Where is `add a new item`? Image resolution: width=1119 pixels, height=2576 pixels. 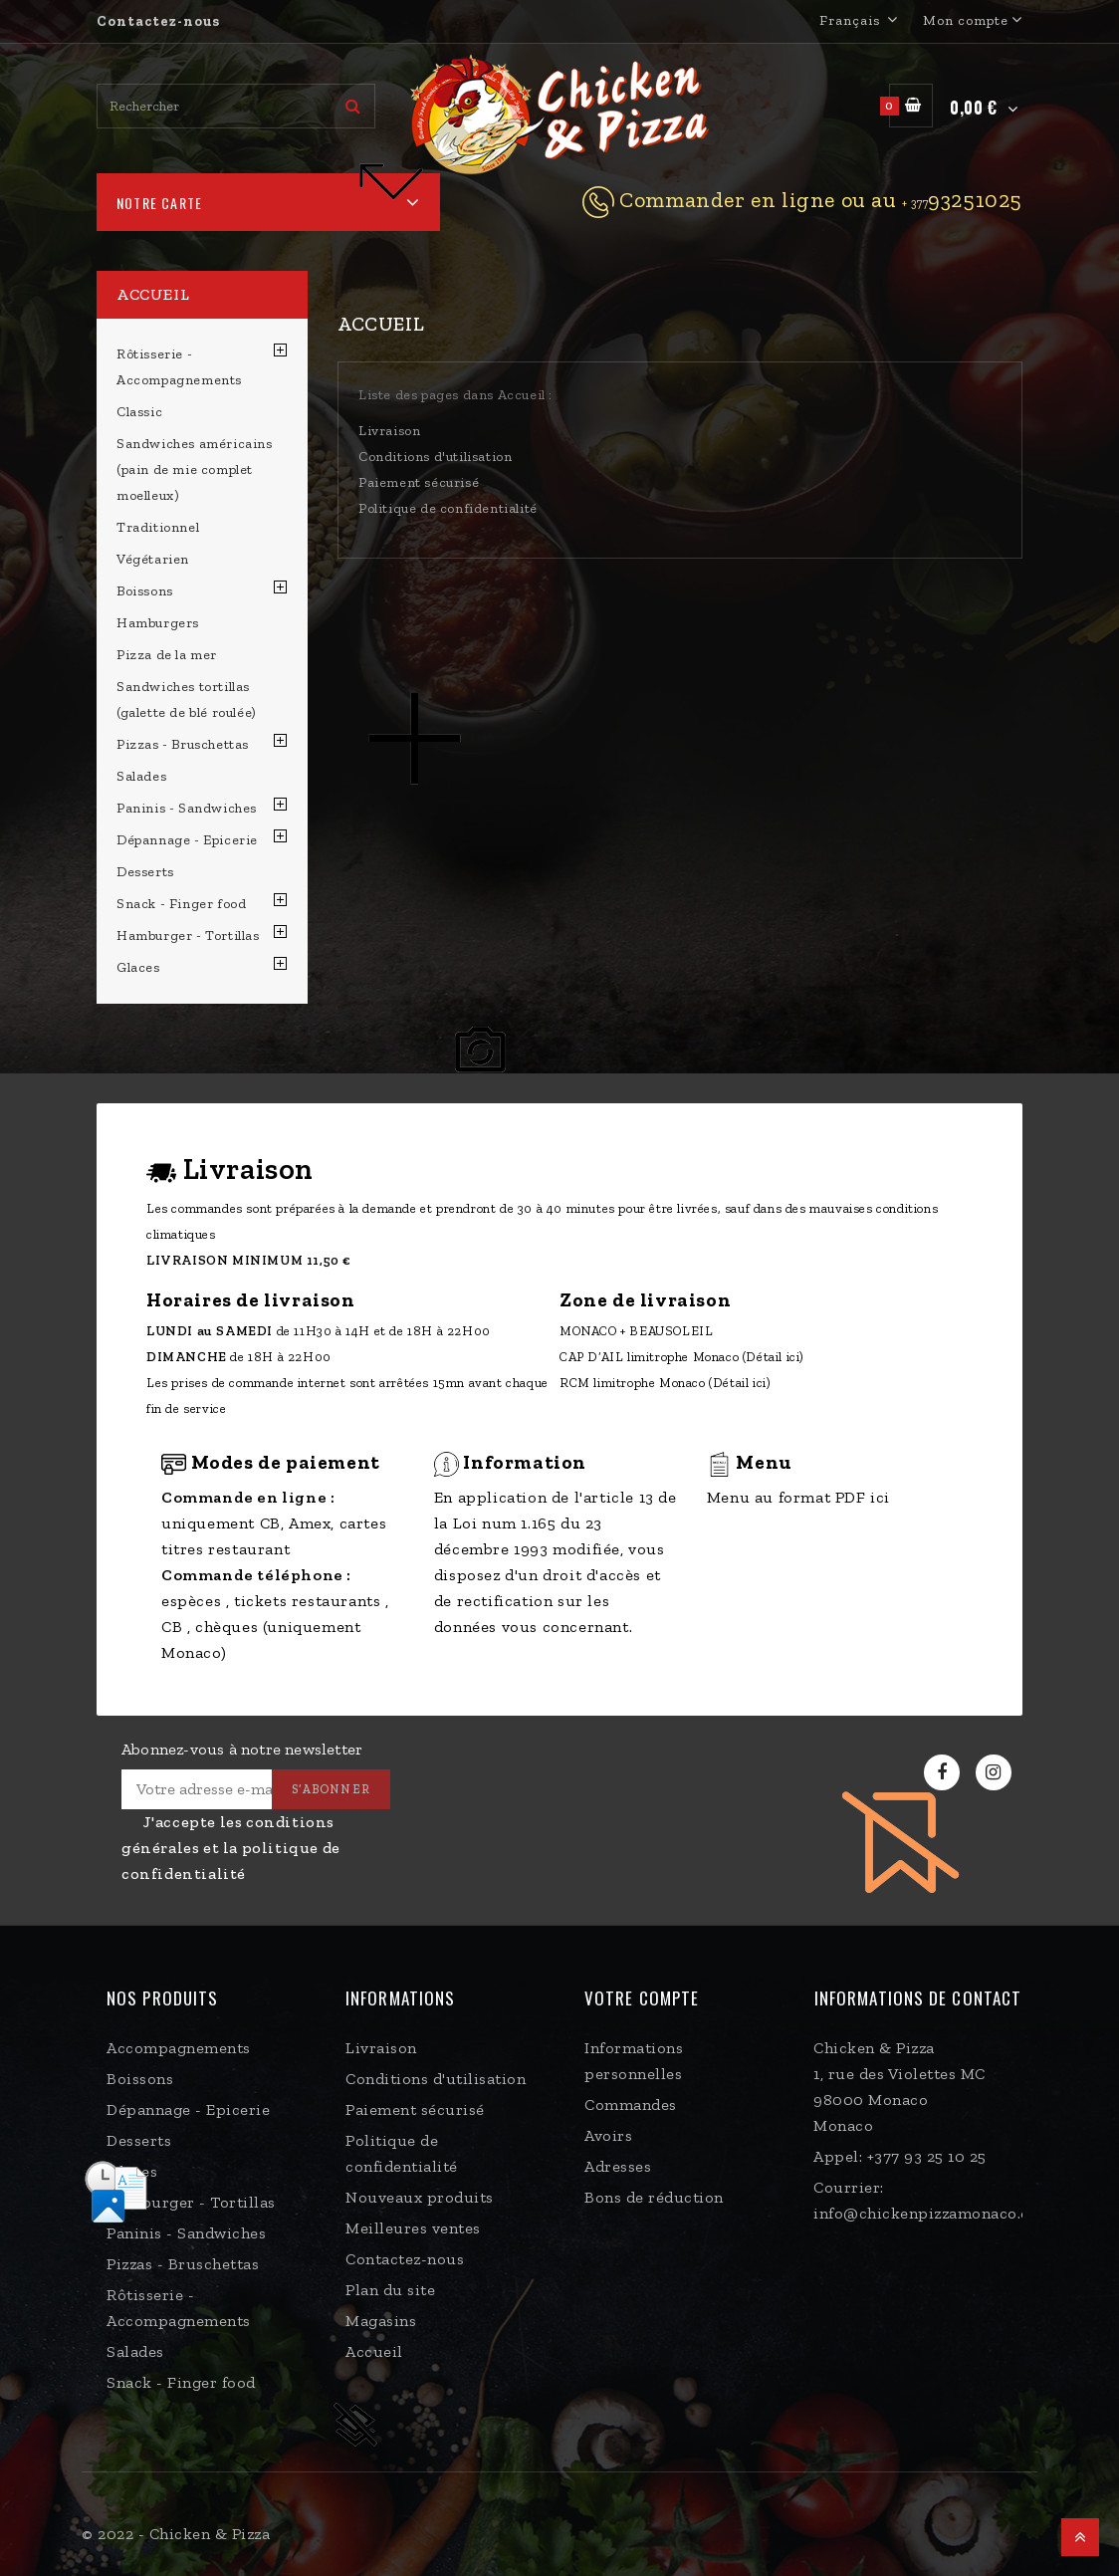 add a new item is located at coordinates (418, 742).